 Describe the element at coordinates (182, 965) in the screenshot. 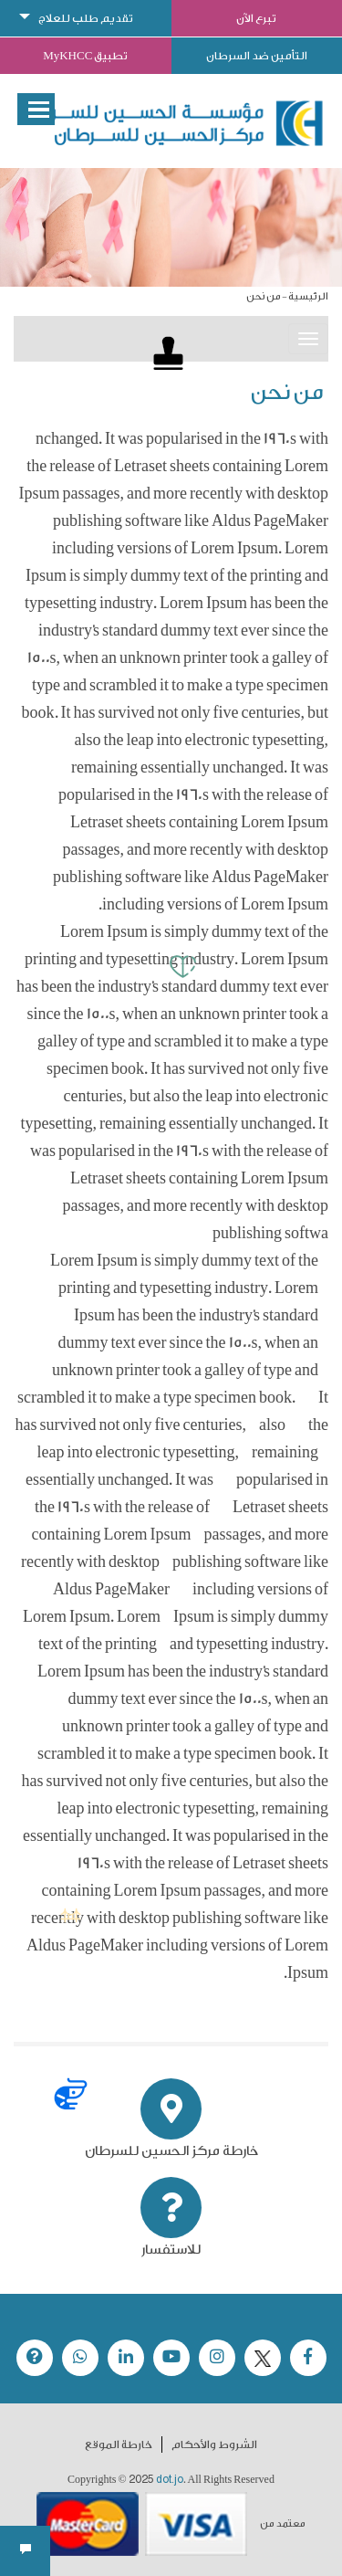

I see `indicates partial like or favorite status` at that location.